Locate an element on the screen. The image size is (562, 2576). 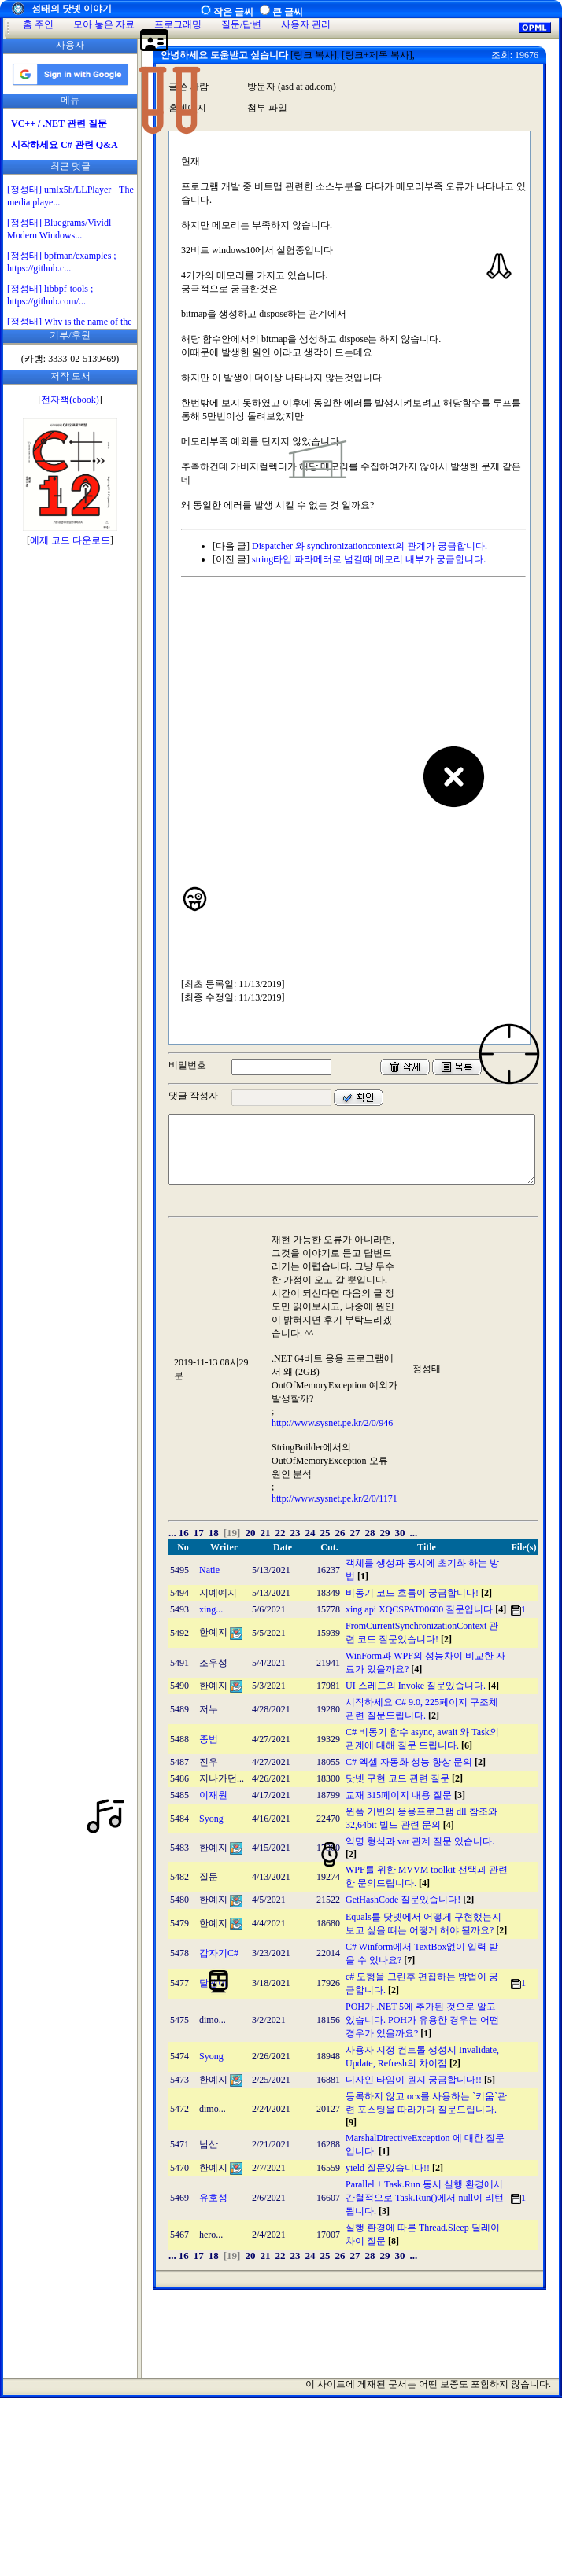
remove a song from playlist is located at coordinates (106, 1815).